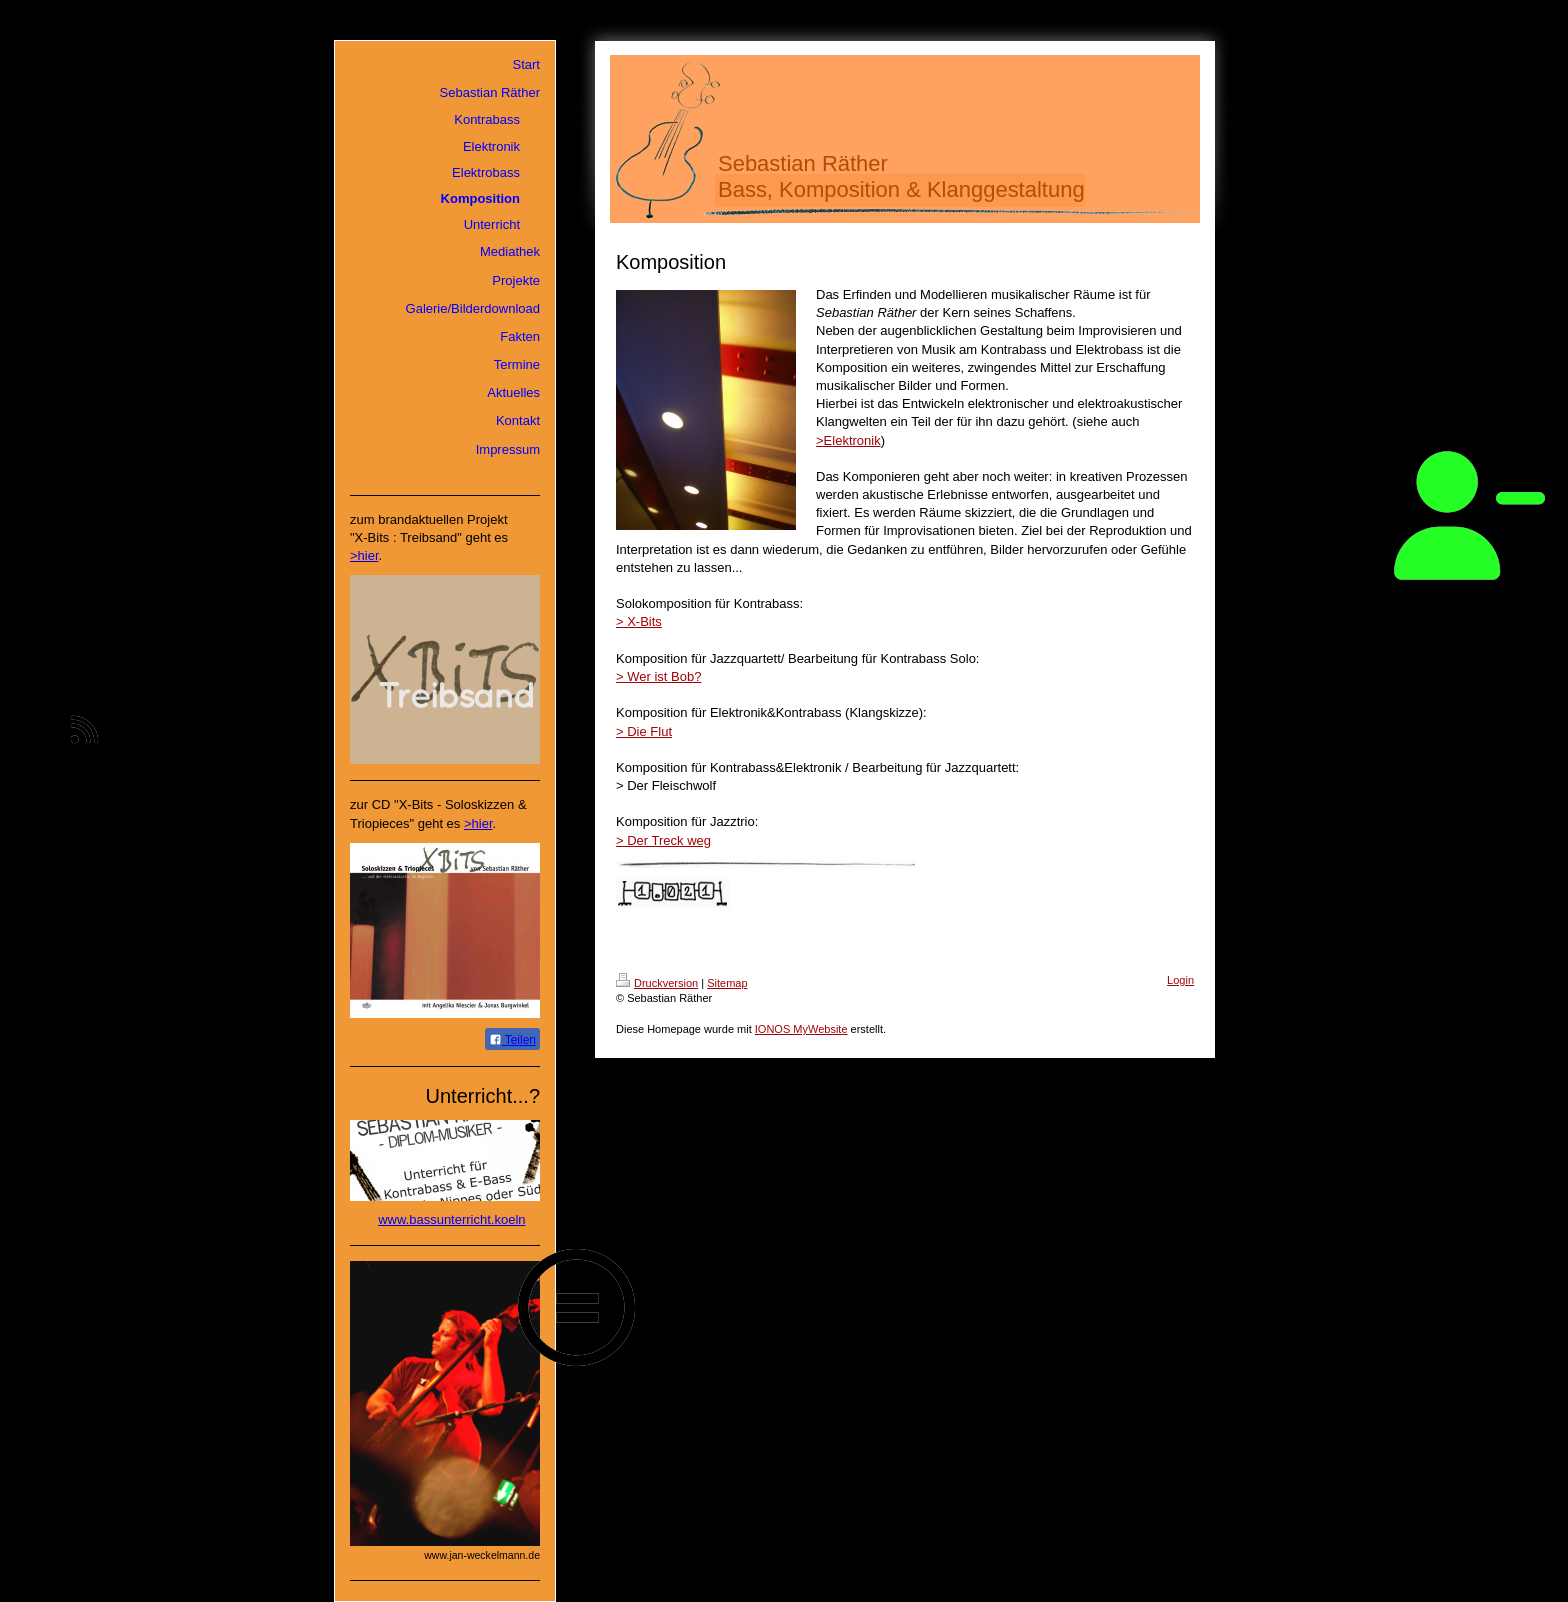  I want to click on indicates creative commons no derivatives license, so click(576, 1307).